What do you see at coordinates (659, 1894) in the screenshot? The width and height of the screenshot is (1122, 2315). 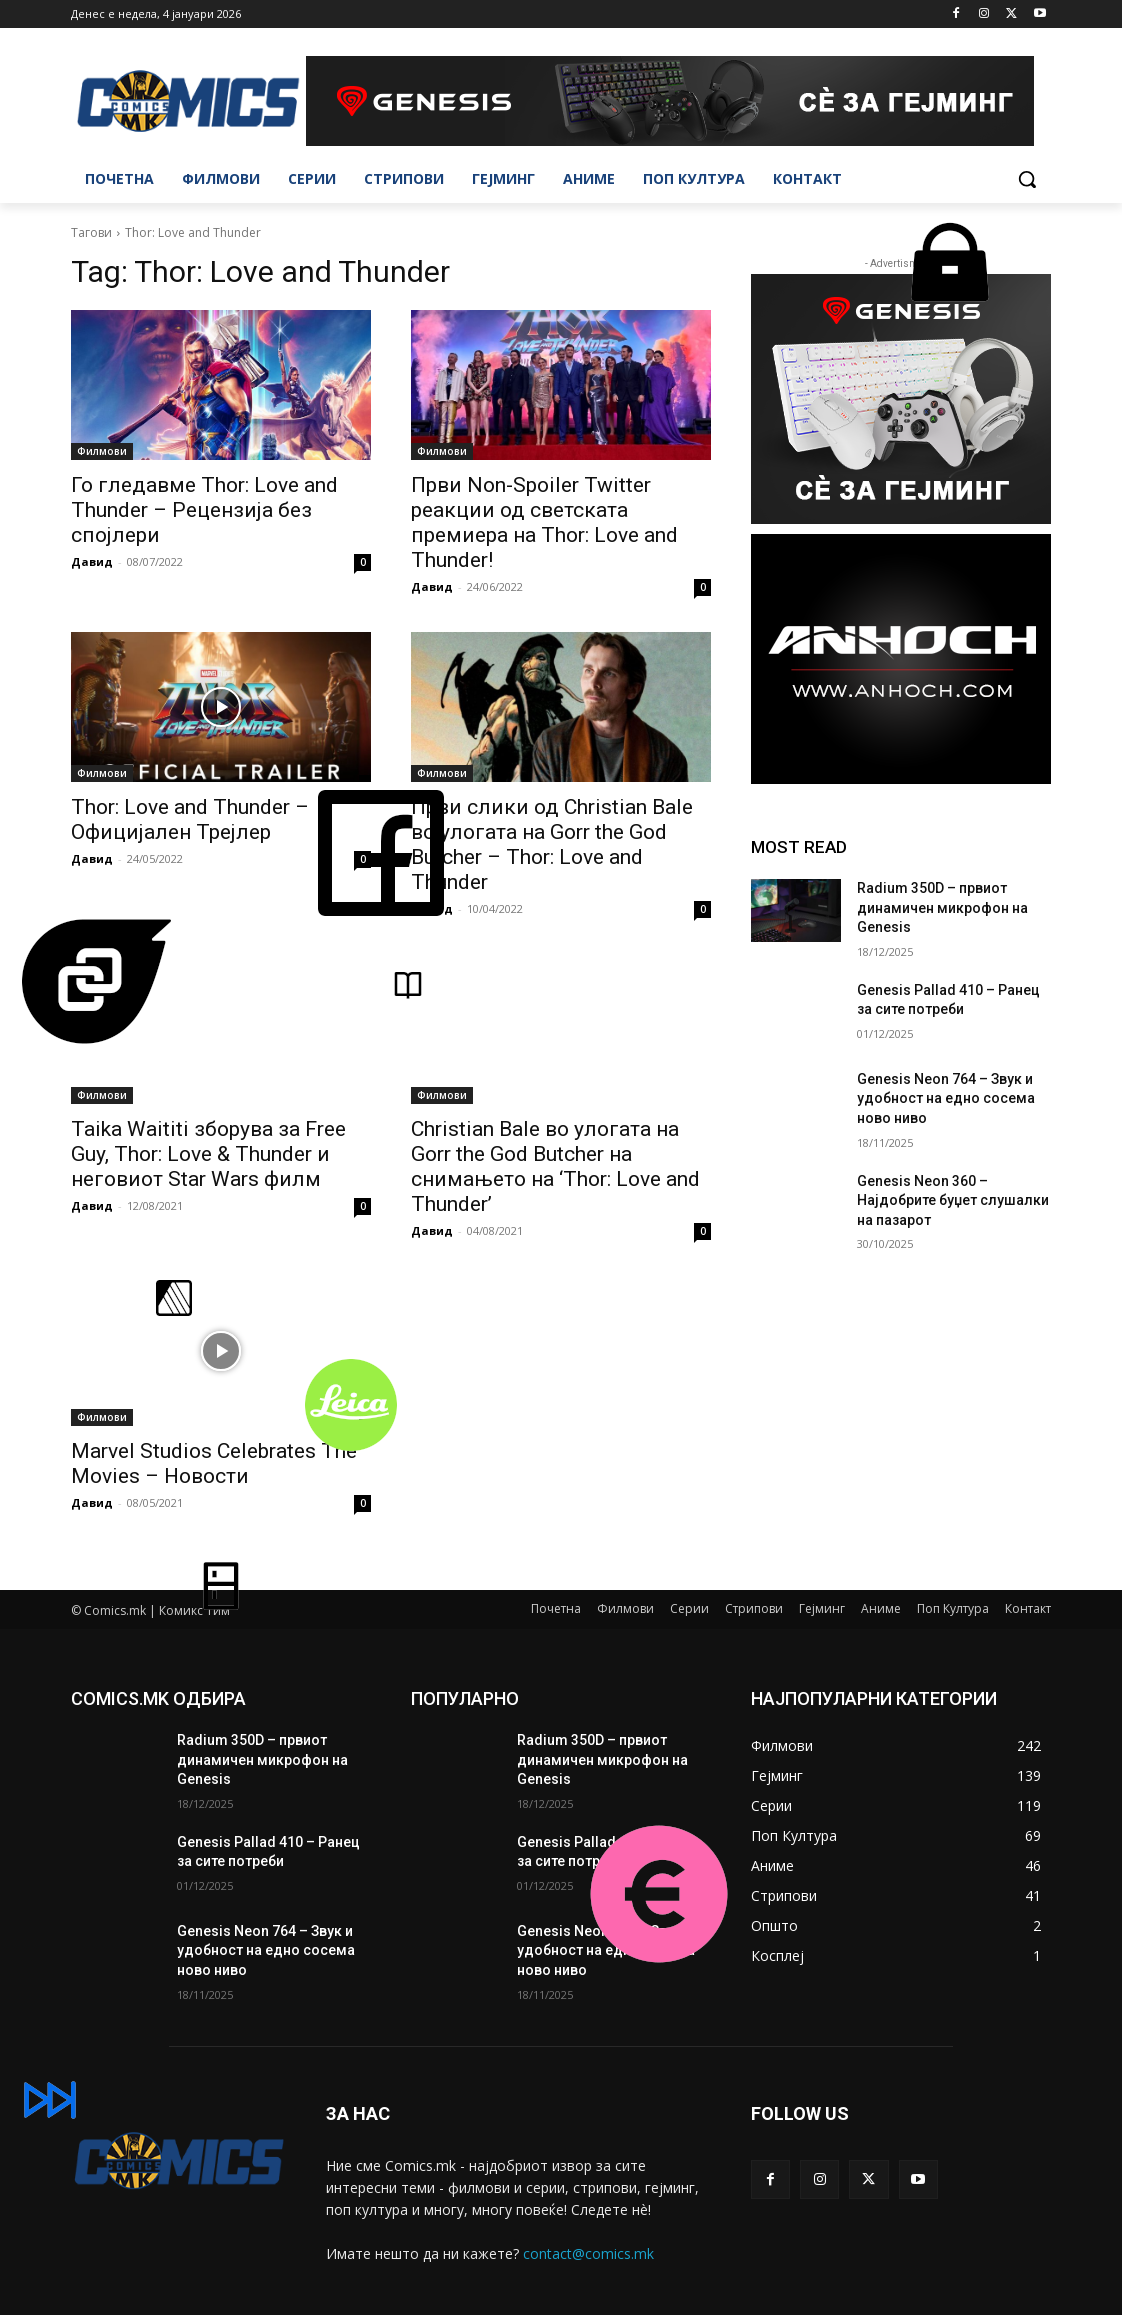 I see `view euro currency or payment options` at bounding box center [659, 1894].